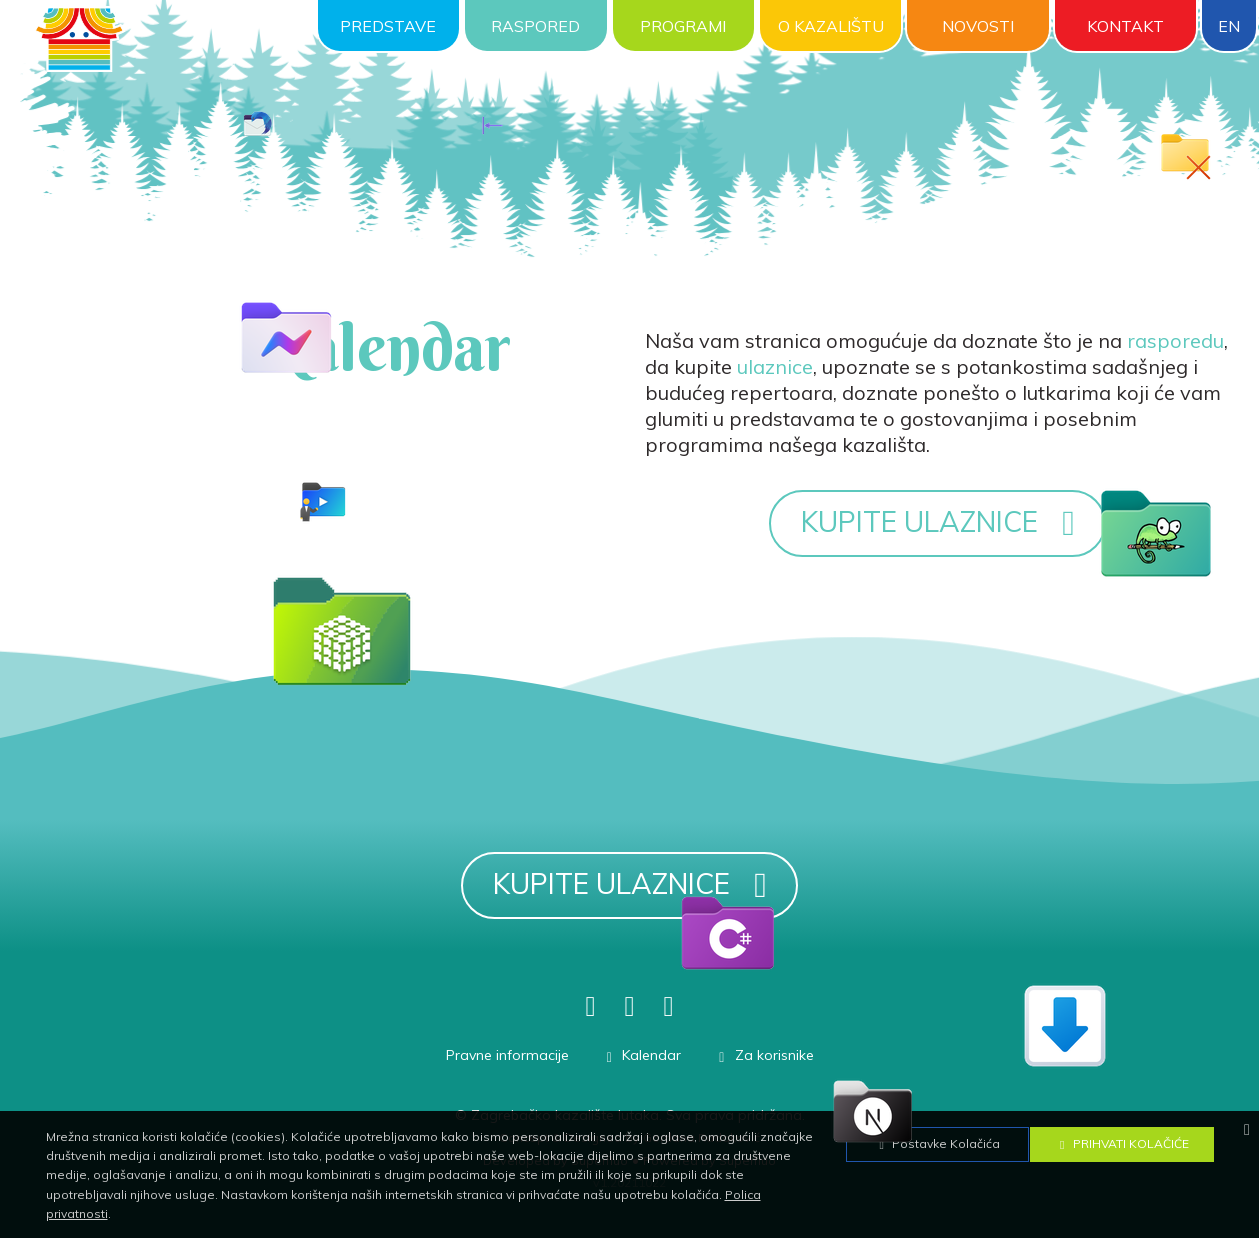 Image resolution: width=1259 pixels, height=1238 pixels. What do you see at coordinates (492, 125) in the screenshot?
I see `go to the first item in a list or sequence` at bounding box center [492, 125].